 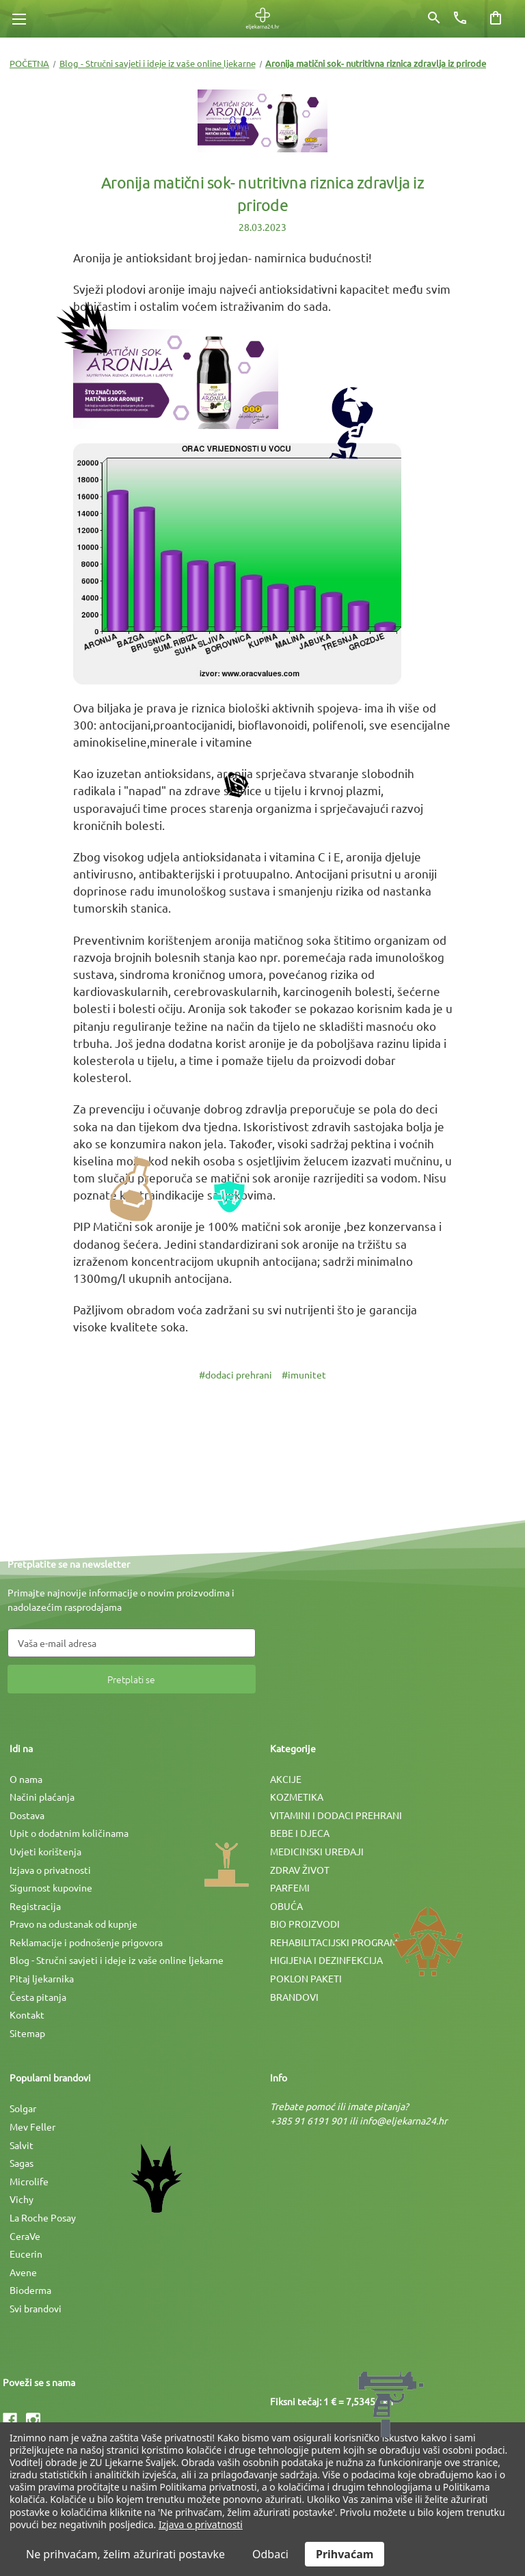 What do you see at coordinates (391, 2405) in the screenshot?
I see `select uzi weapon in game inventory` at bounding box center [391, 2405].